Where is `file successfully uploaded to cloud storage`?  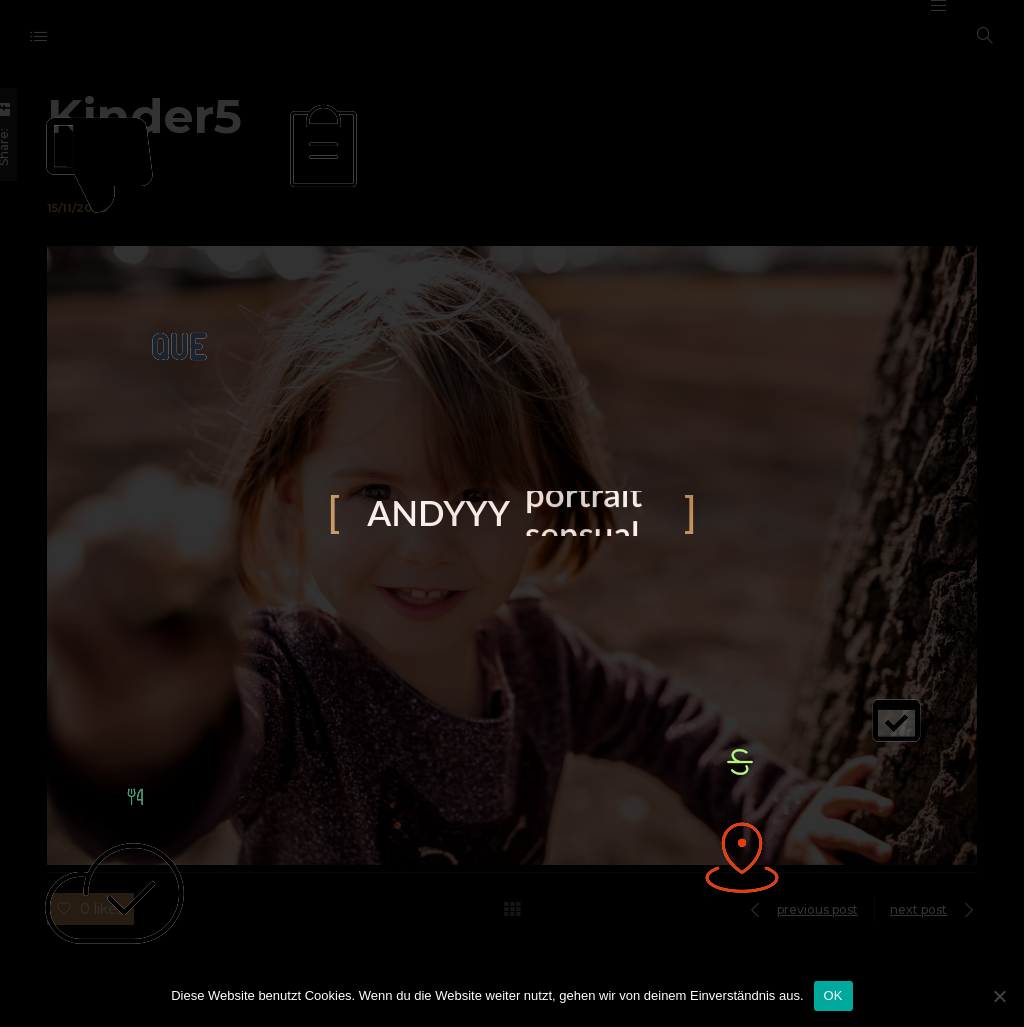 file successfully uploaded to cloud storage is located at coordinates (114, 893).